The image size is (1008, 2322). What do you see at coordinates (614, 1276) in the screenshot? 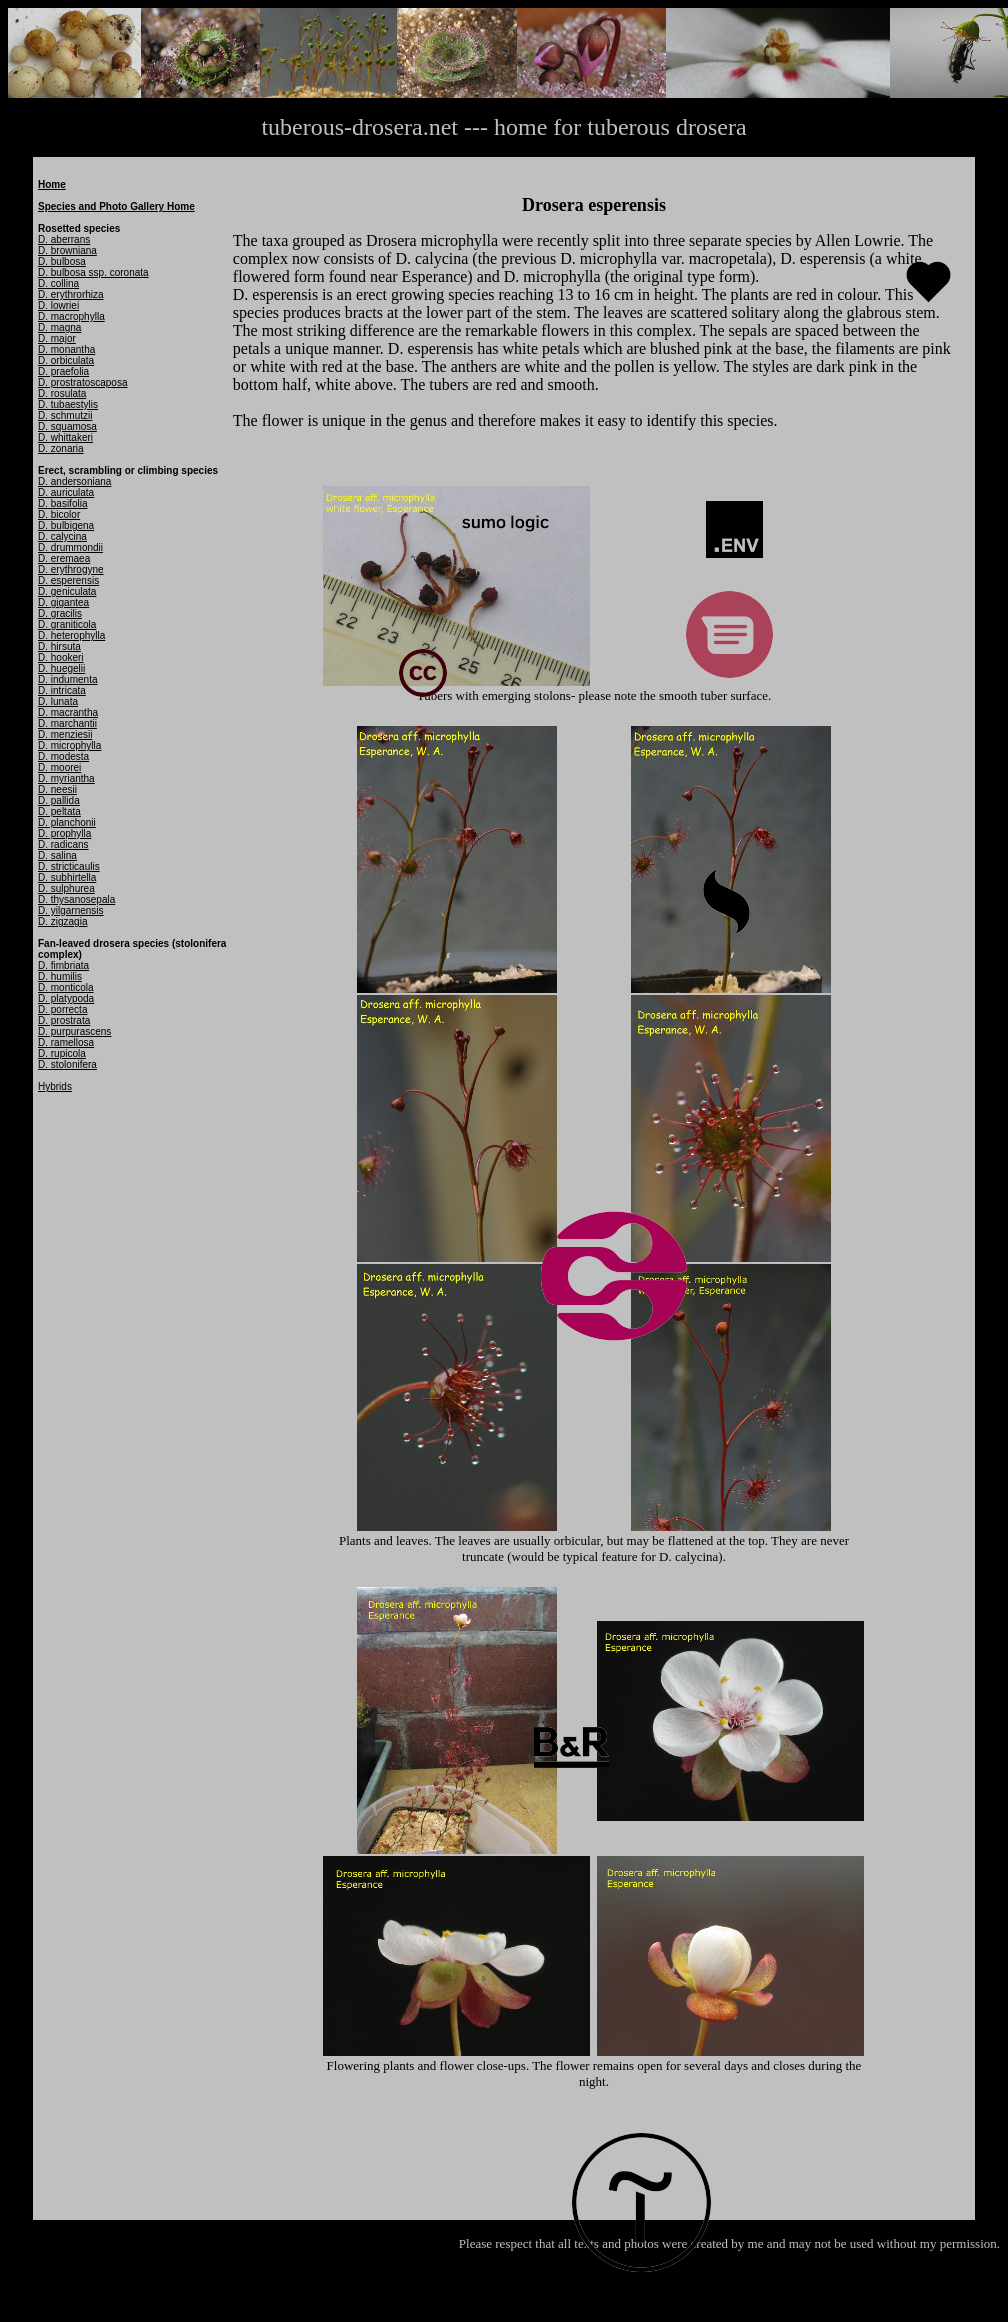
I see `connect to dlna-enabled devices for media streaming` at bounding box center [614, 1276].